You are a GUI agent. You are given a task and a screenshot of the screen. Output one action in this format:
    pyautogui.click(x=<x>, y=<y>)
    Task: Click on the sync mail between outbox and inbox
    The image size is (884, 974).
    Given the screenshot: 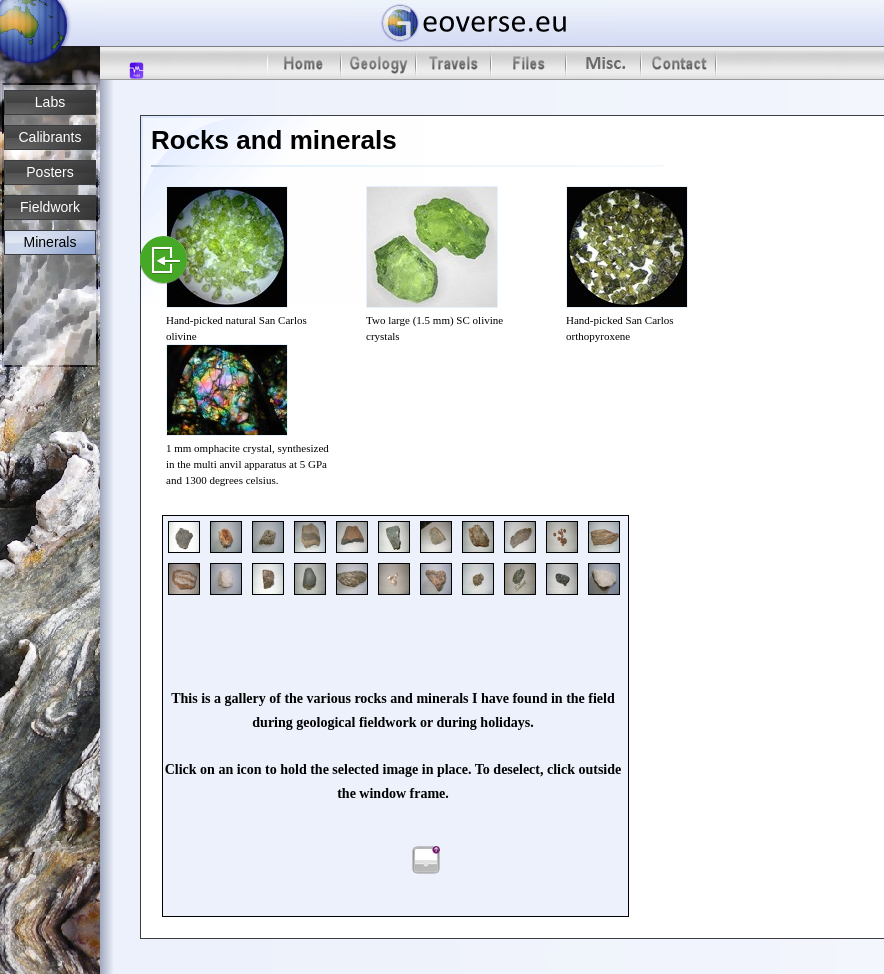 What is the action you would take?
    pyautogui.click(x=426, y=860)
    